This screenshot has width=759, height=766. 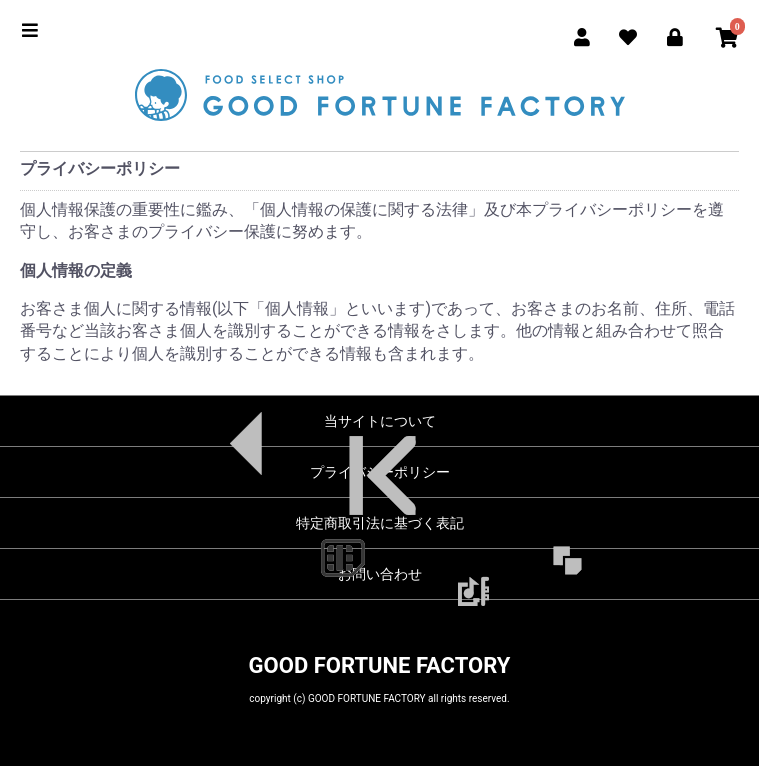 I want to click on go to first item in a list or sequence (right-to-left layout), so click(x=382, y=475).